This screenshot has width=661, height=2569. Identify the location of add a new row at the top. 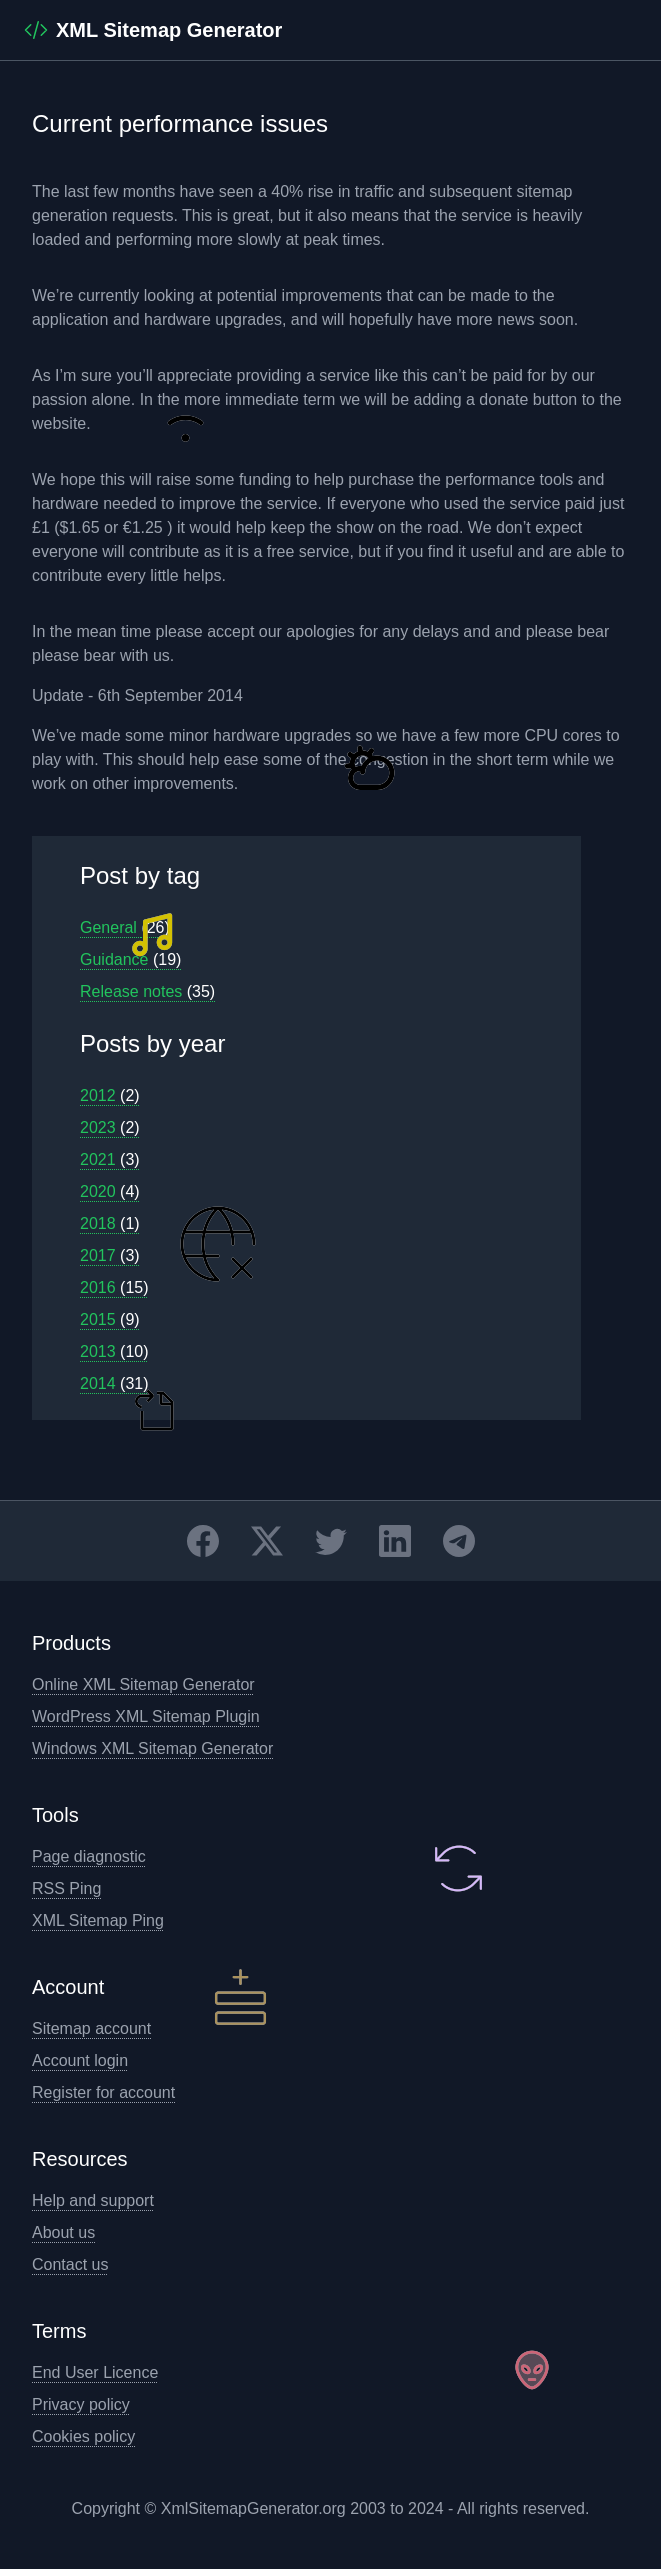
(240, 2001).